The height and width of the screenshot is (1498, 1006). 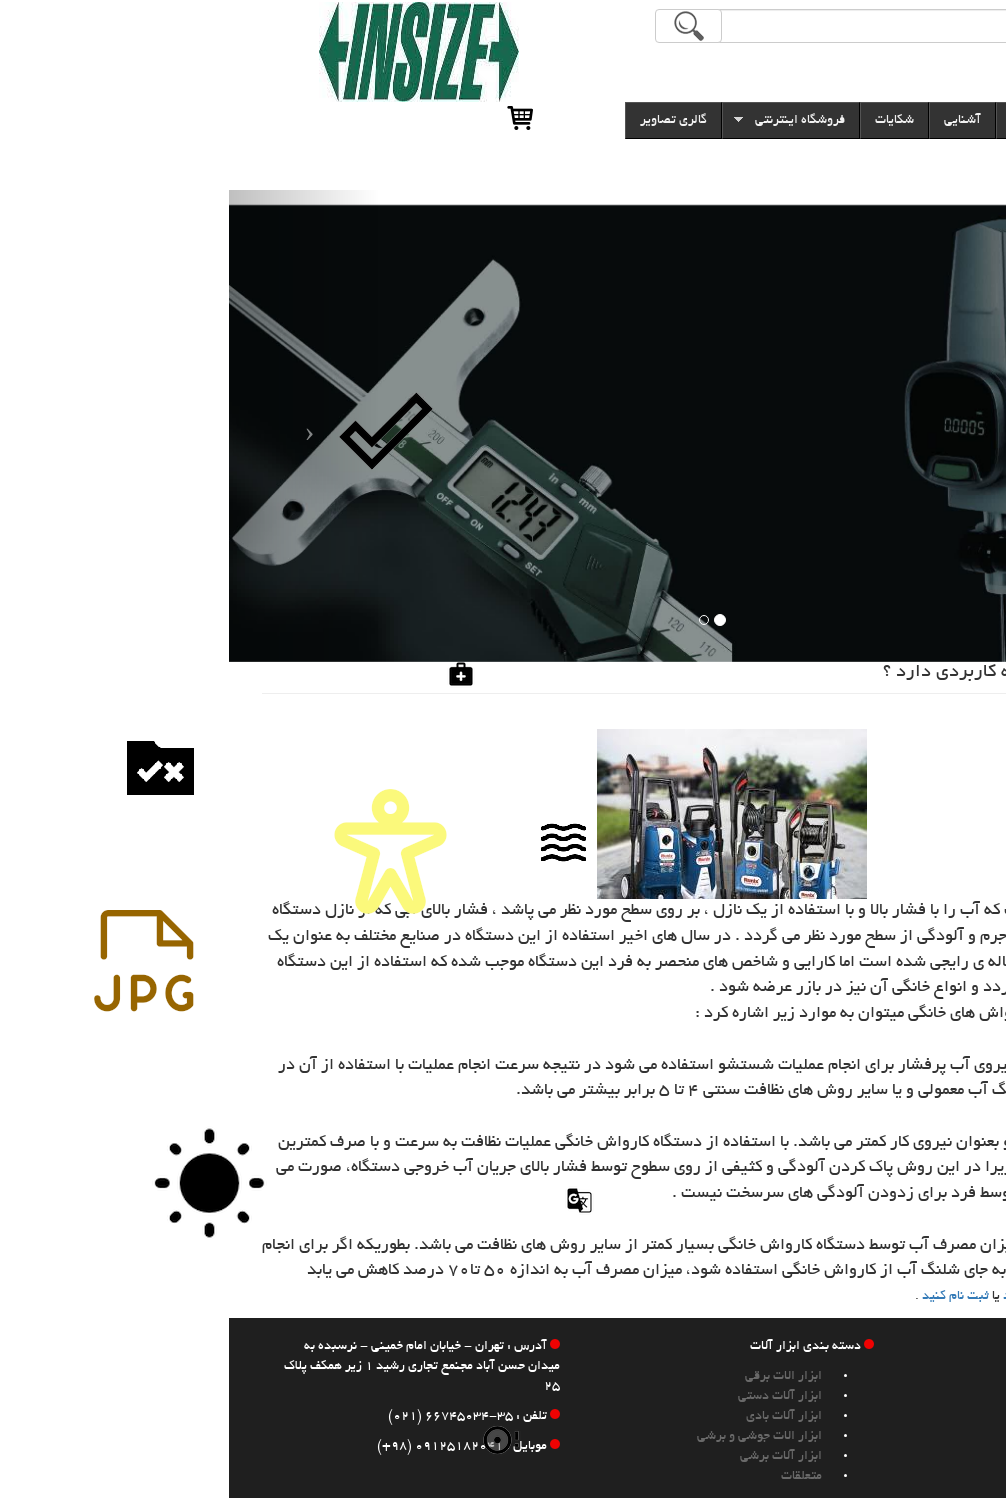 I want to click on indicates water or aquatic features, so click(x=563, y=842).